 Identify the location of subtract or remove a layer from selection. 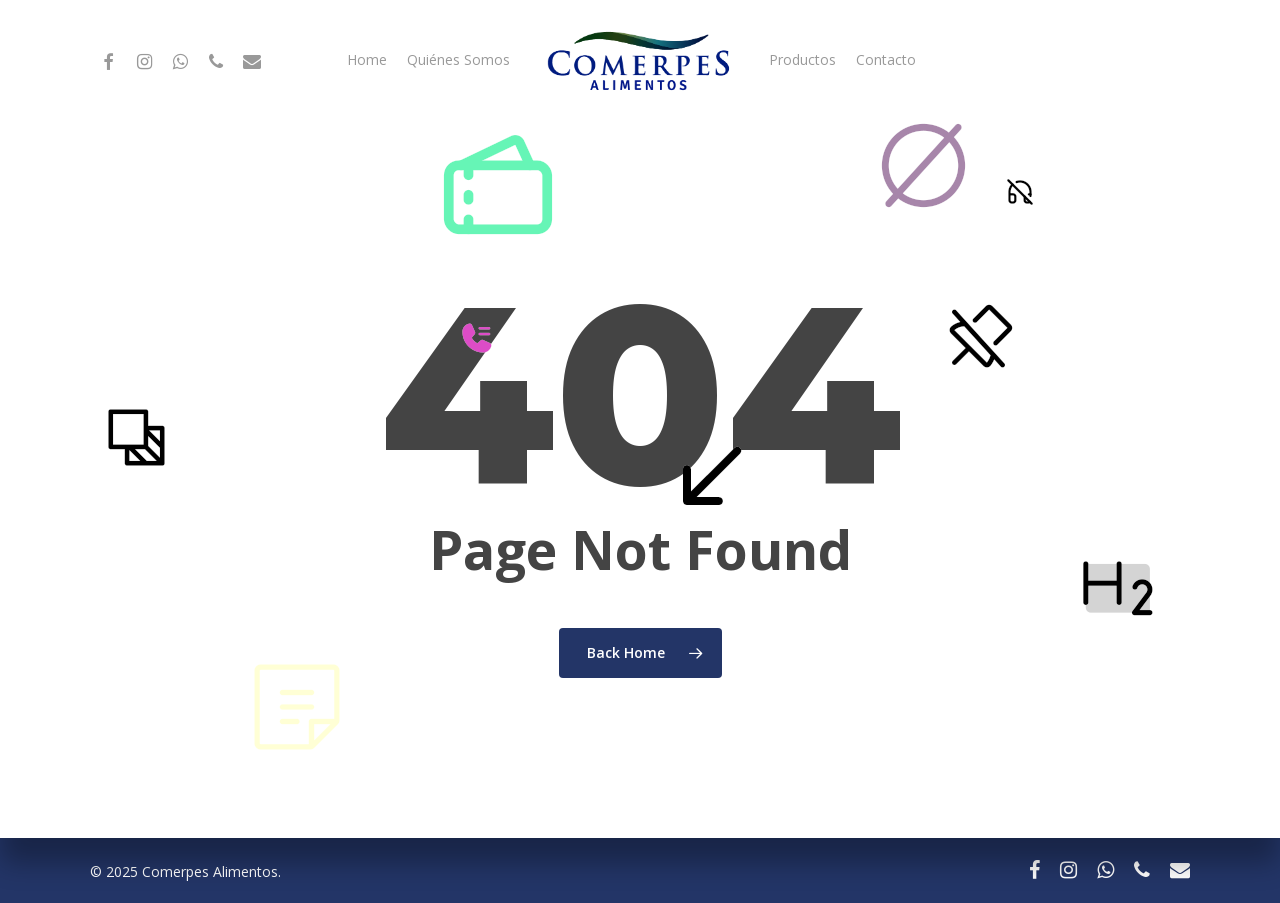
(136, 437).